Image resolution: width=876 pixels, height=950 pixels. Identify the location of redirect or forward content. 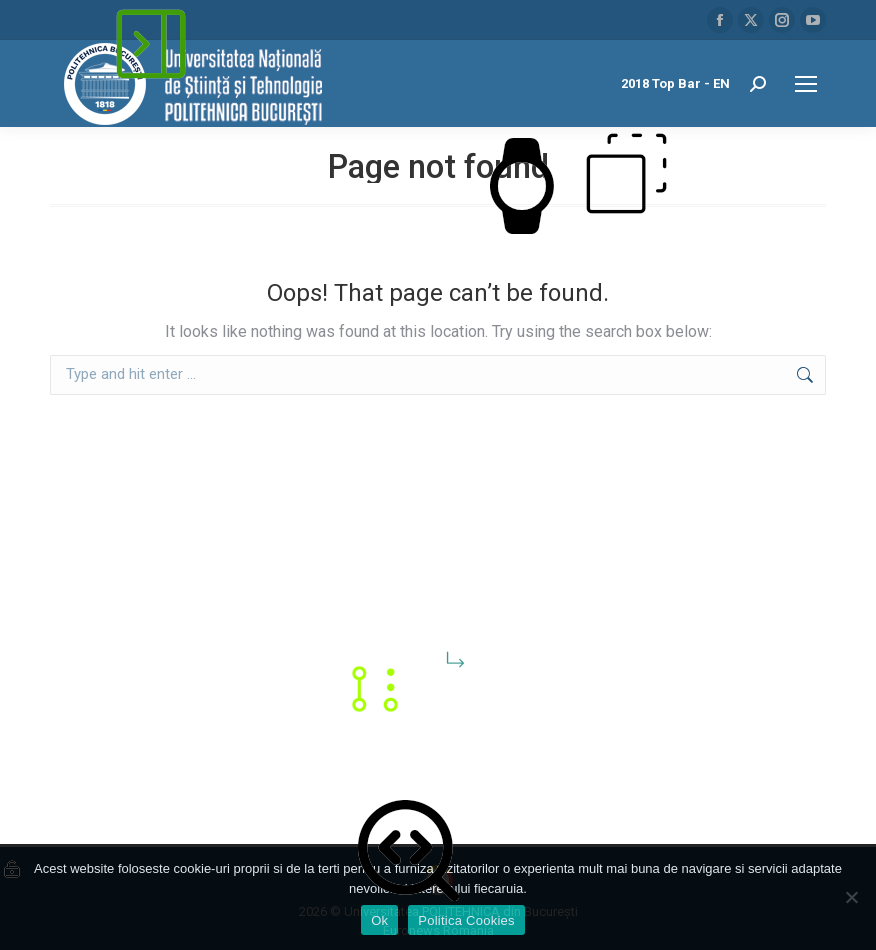
(455, 659).